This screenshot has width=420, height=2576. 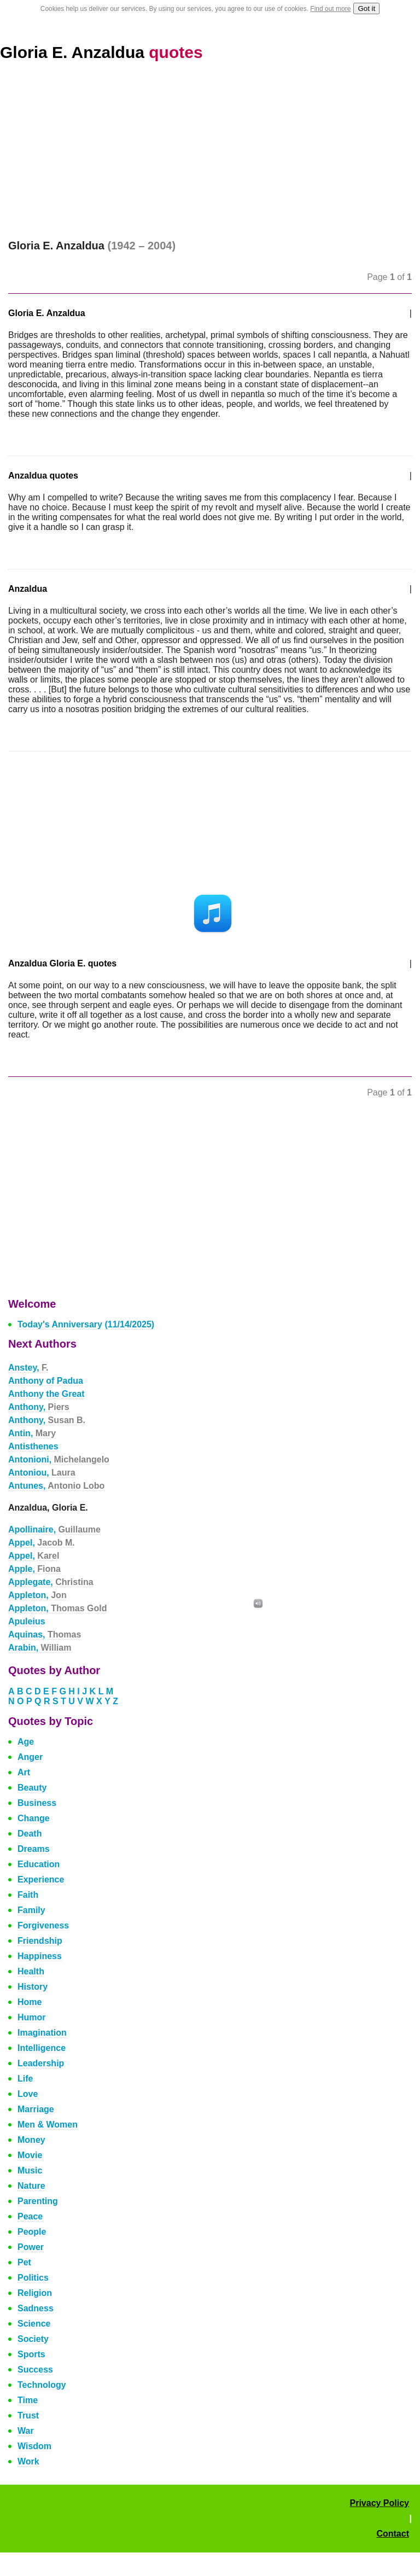 I want to click on open sound preferences, so click(x=258, y=1604).